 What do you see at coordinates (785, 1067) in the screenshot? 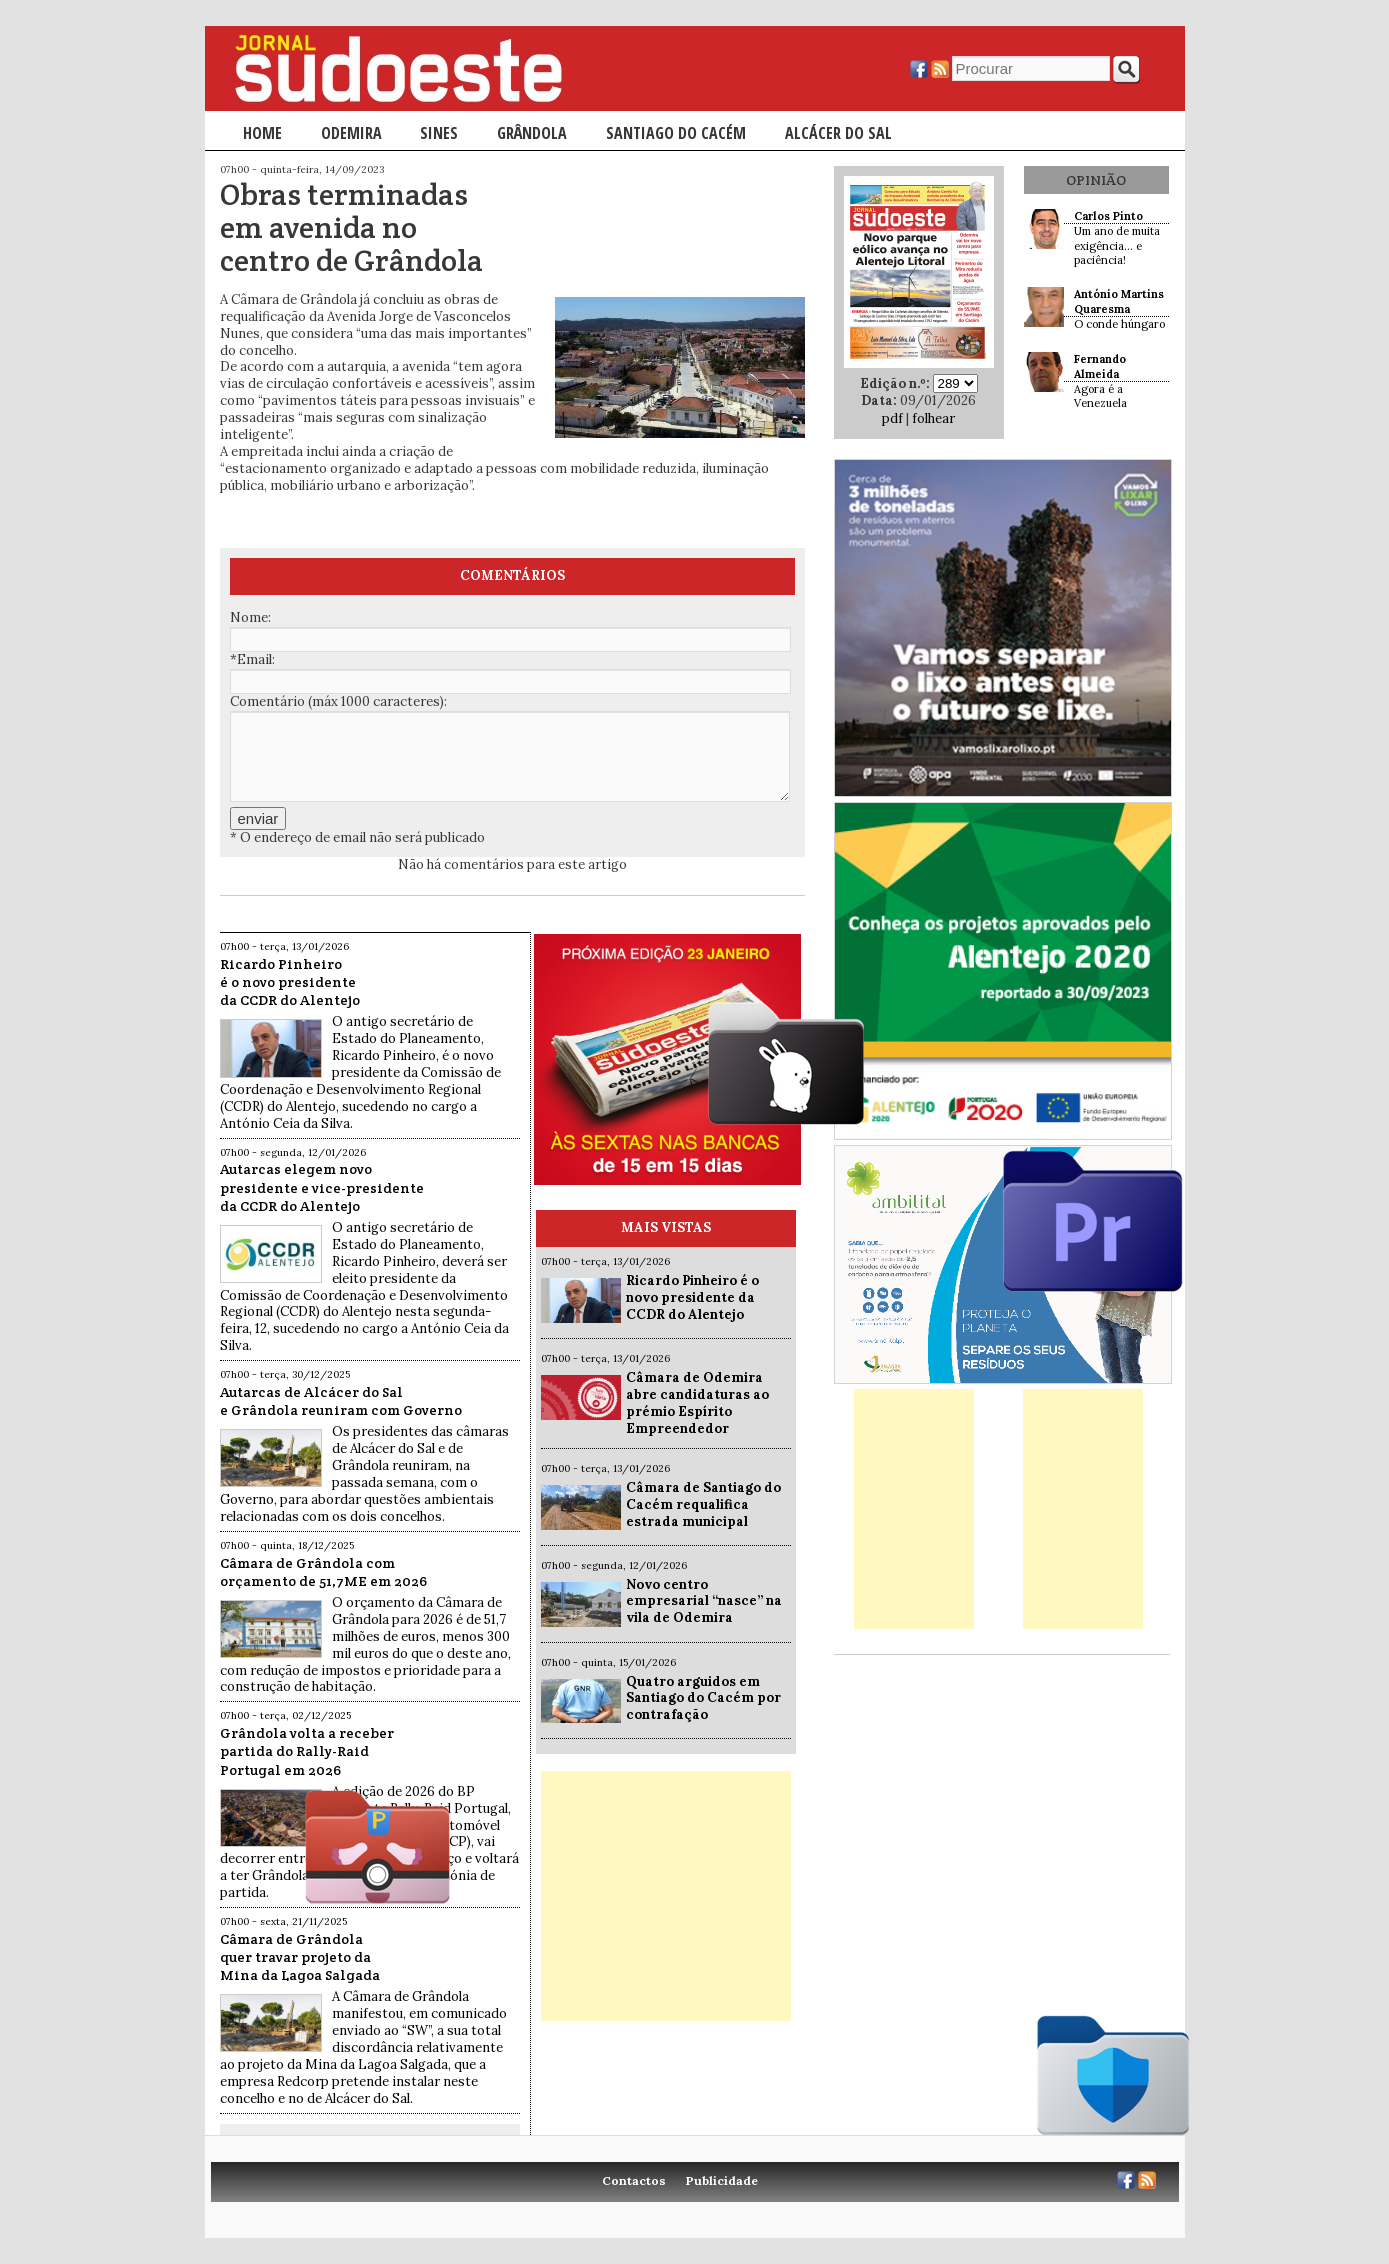
I see `folder containing Plan 9 operating system files` at bounding box center [785, 1067].